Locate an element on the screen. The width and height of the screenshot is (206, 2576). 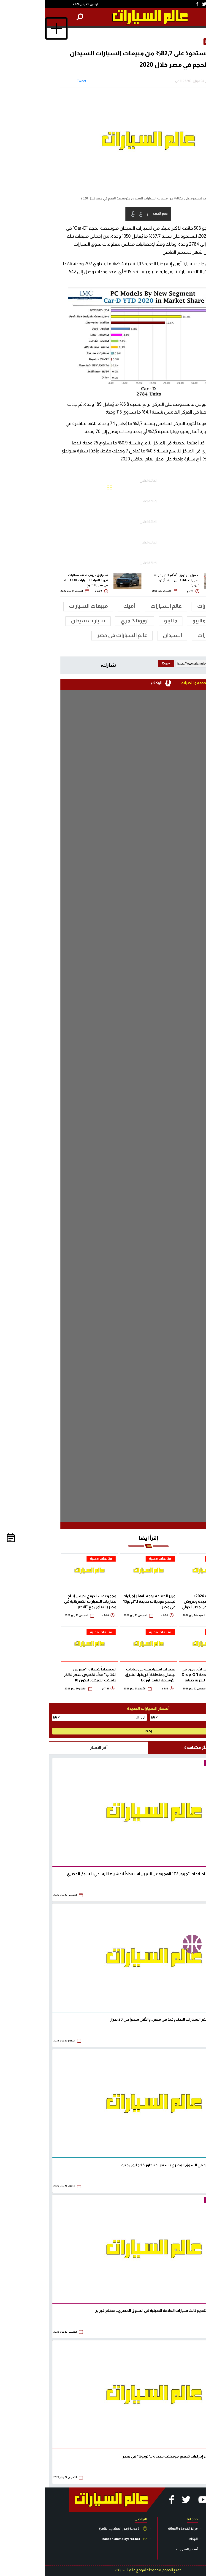
view event details or notes is located at coordinates (11, 1538).